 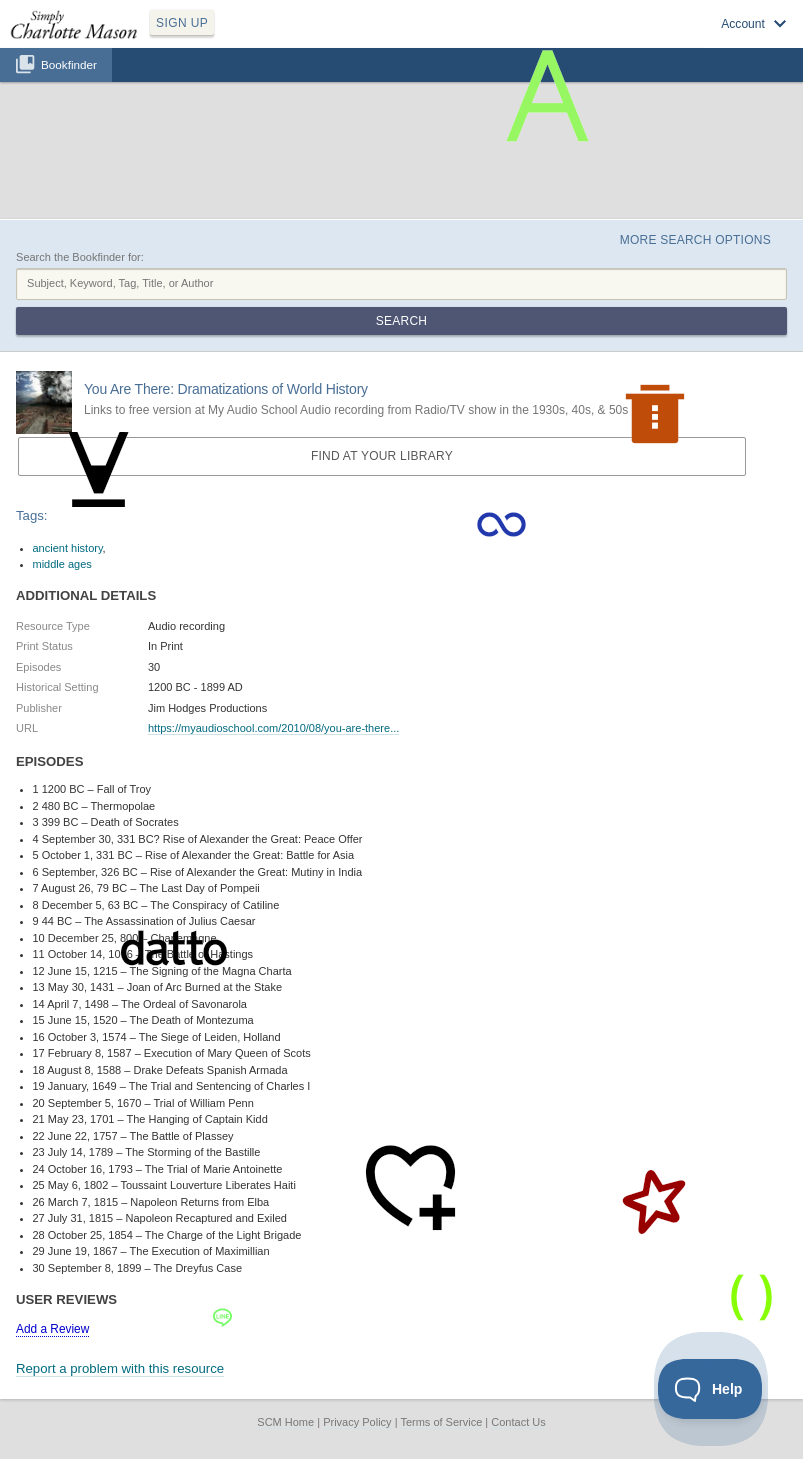 I want to click on visit viblo platform, so click(x=98, y=469).